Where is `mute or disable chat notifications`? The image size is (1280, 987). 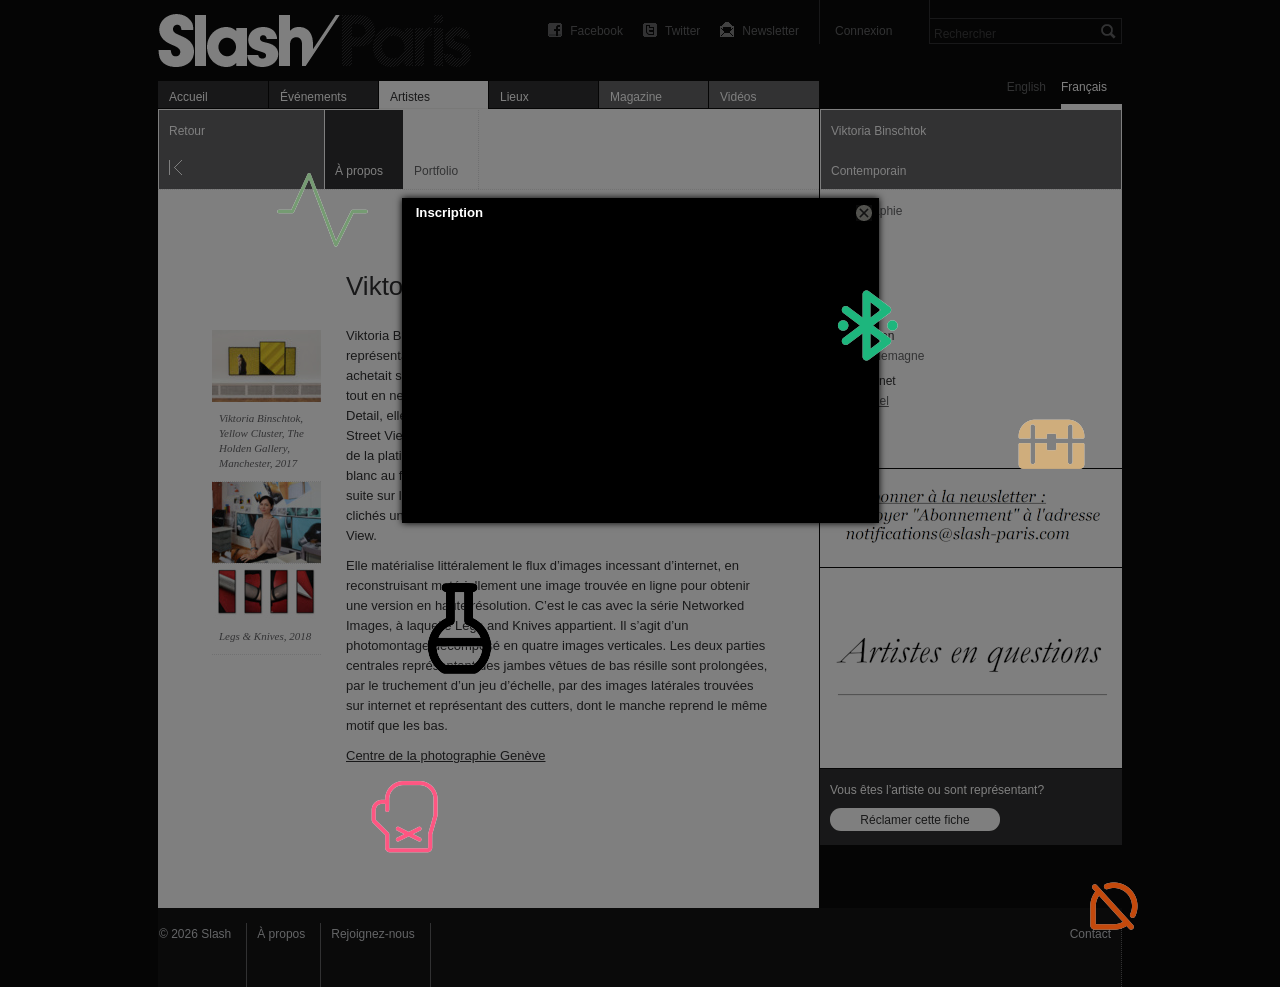 mute or disable chat notifications is located at coordinates (1113, 907).